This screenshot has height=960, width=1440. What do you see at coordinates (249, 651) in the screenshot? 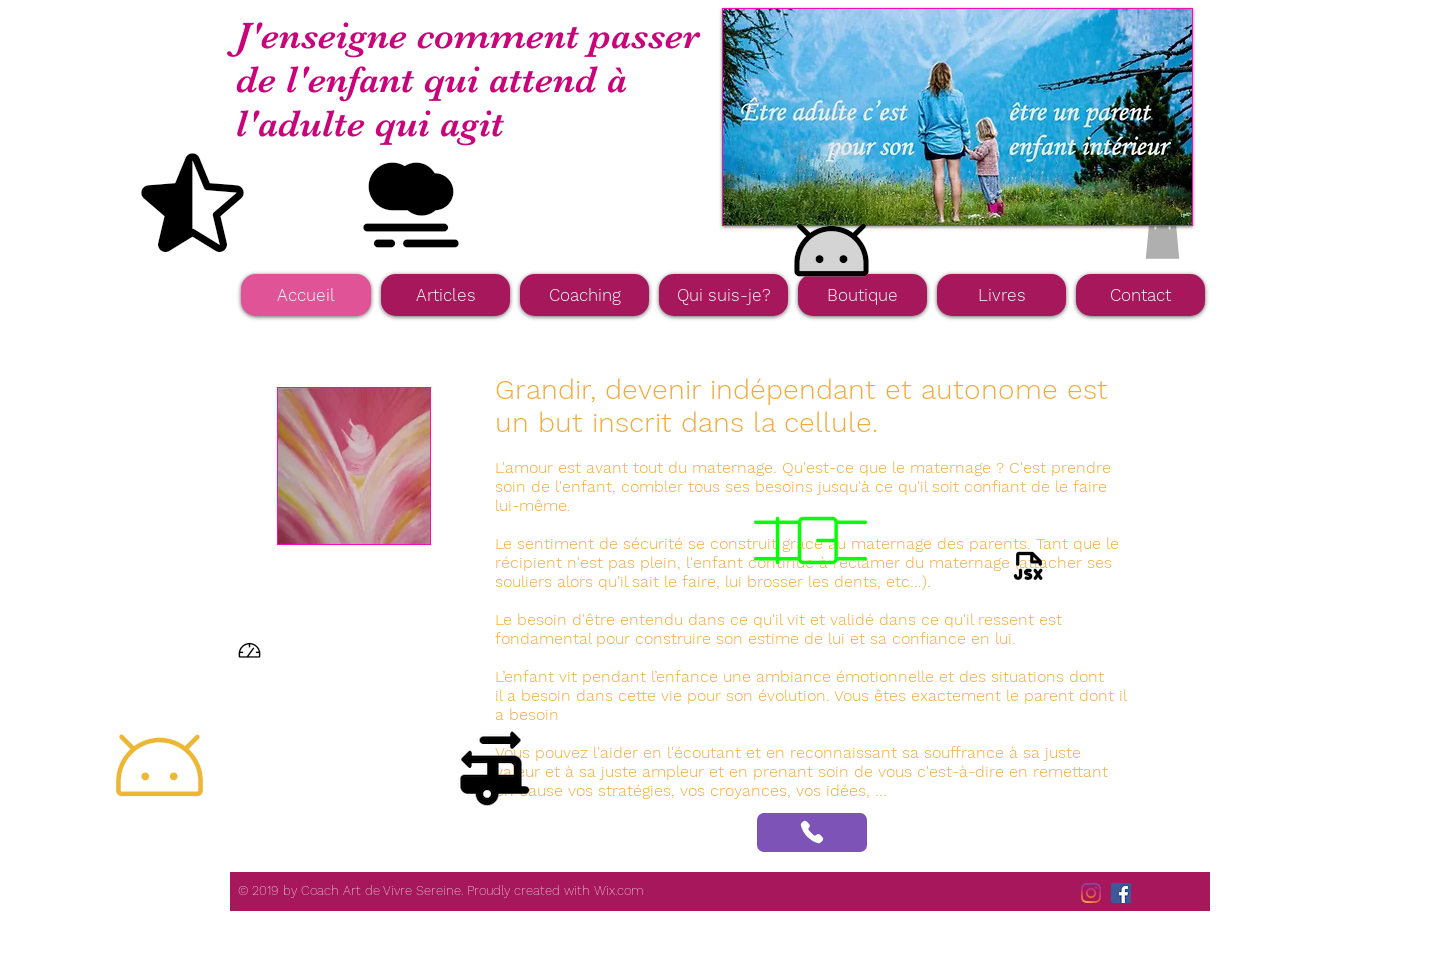
I see `view performance metrics or speed` at bounding box center [249, 651].